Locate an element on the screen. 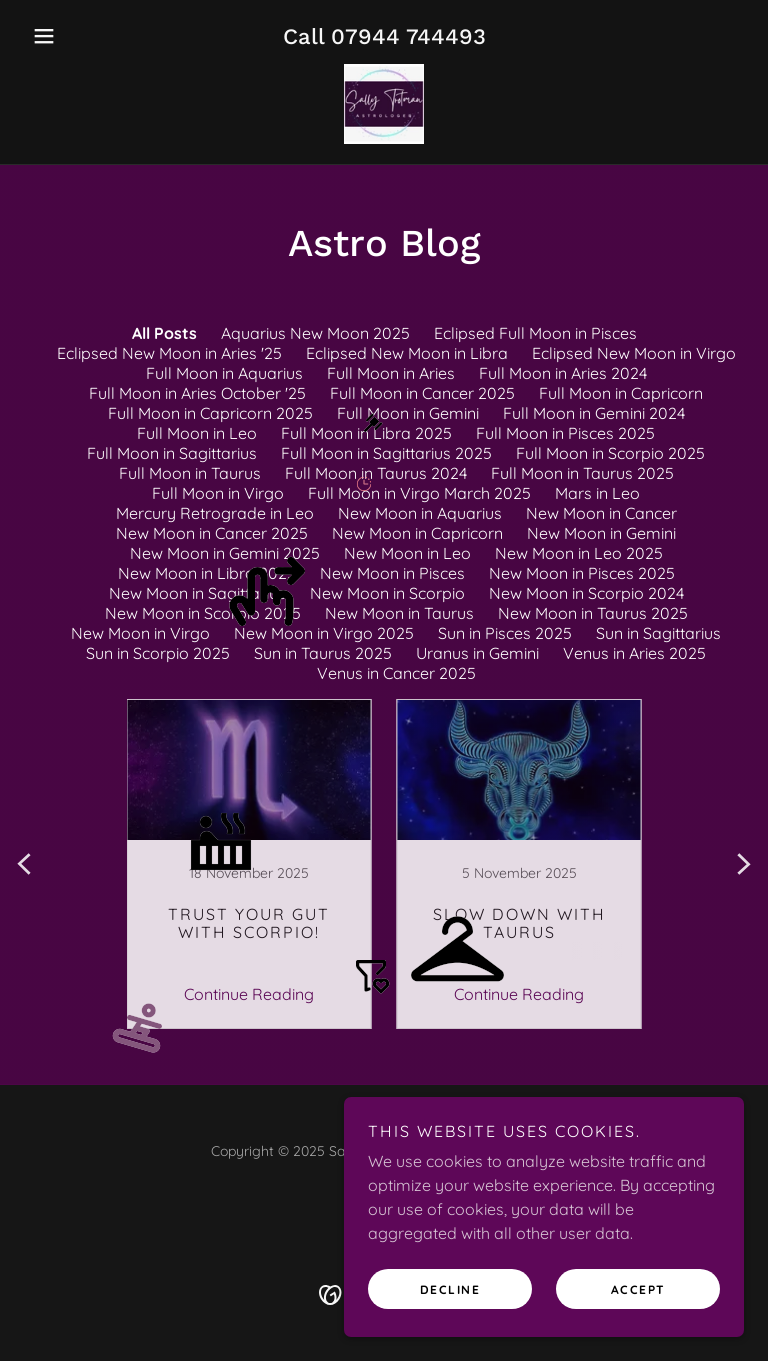 This screenshot has width=768, height=1361. view countdown timer is located at coordinates (364, 484).